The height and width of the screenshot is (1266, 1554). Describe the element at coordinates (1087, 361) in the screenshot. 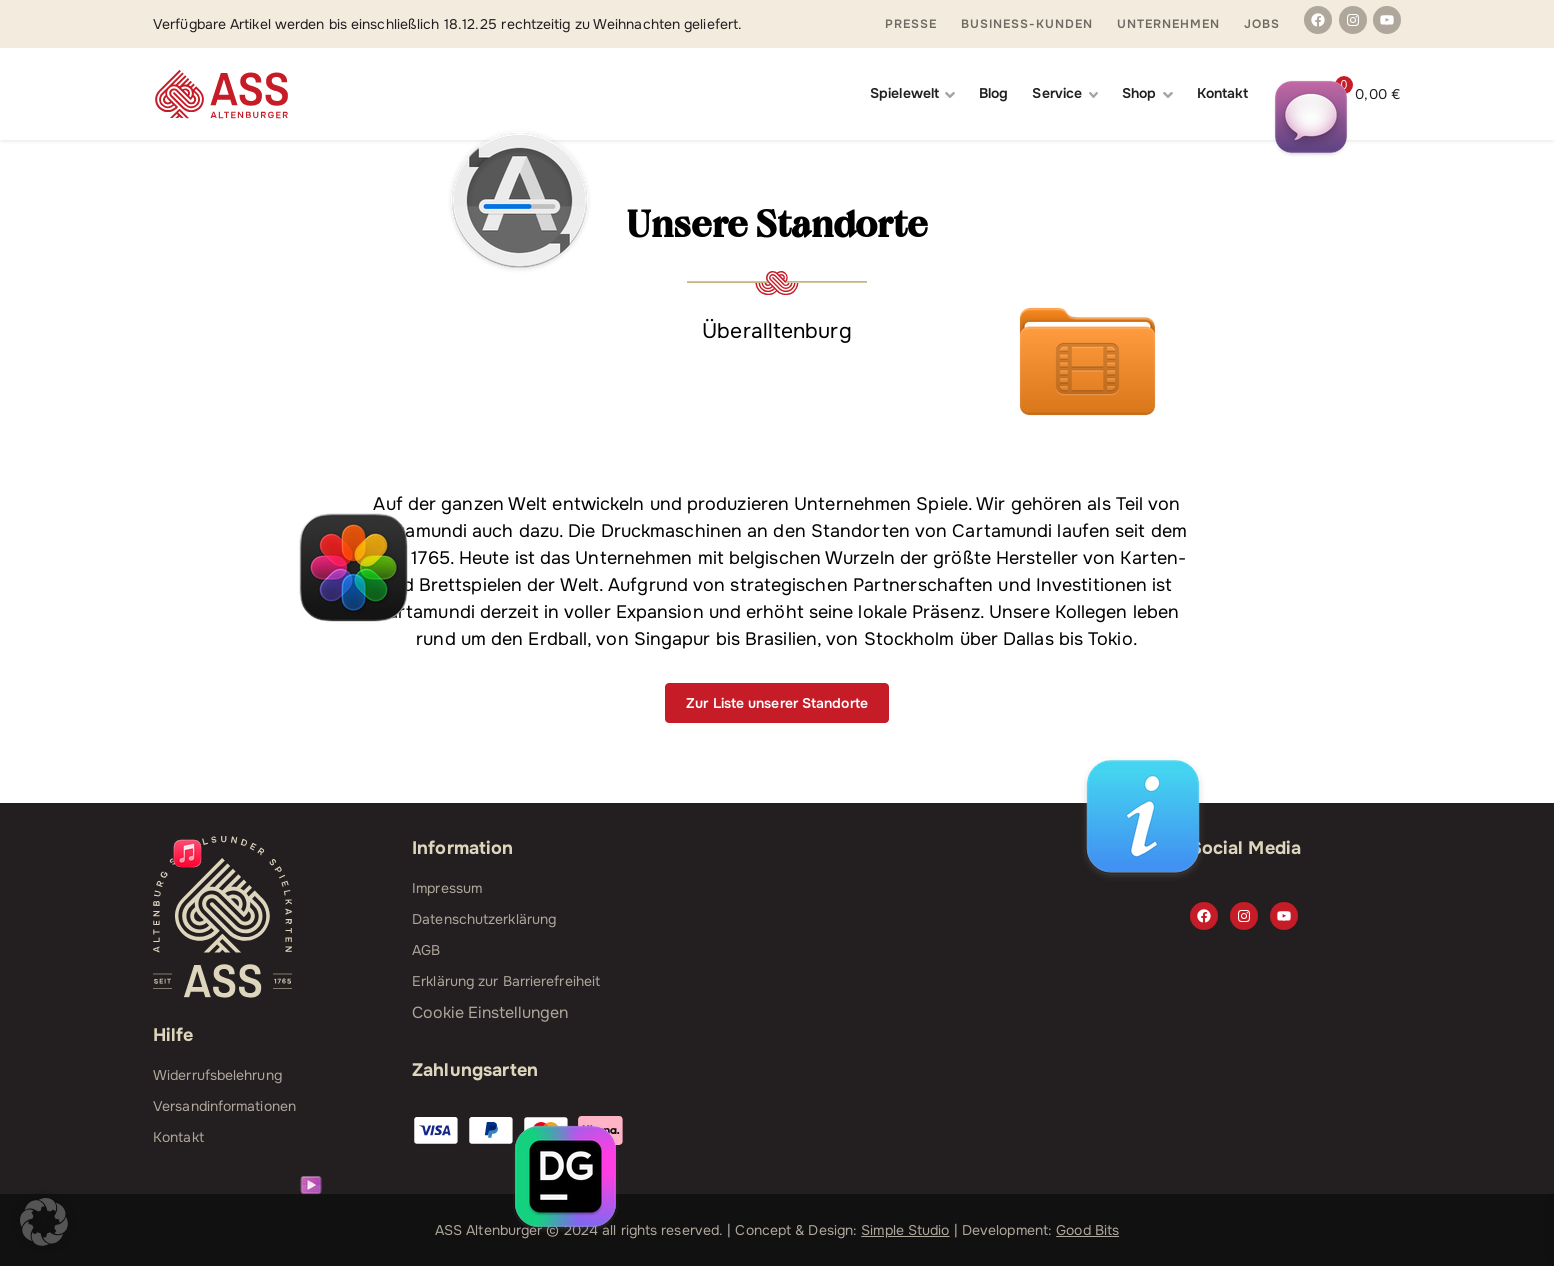

I see `open your videos folder` at that location.